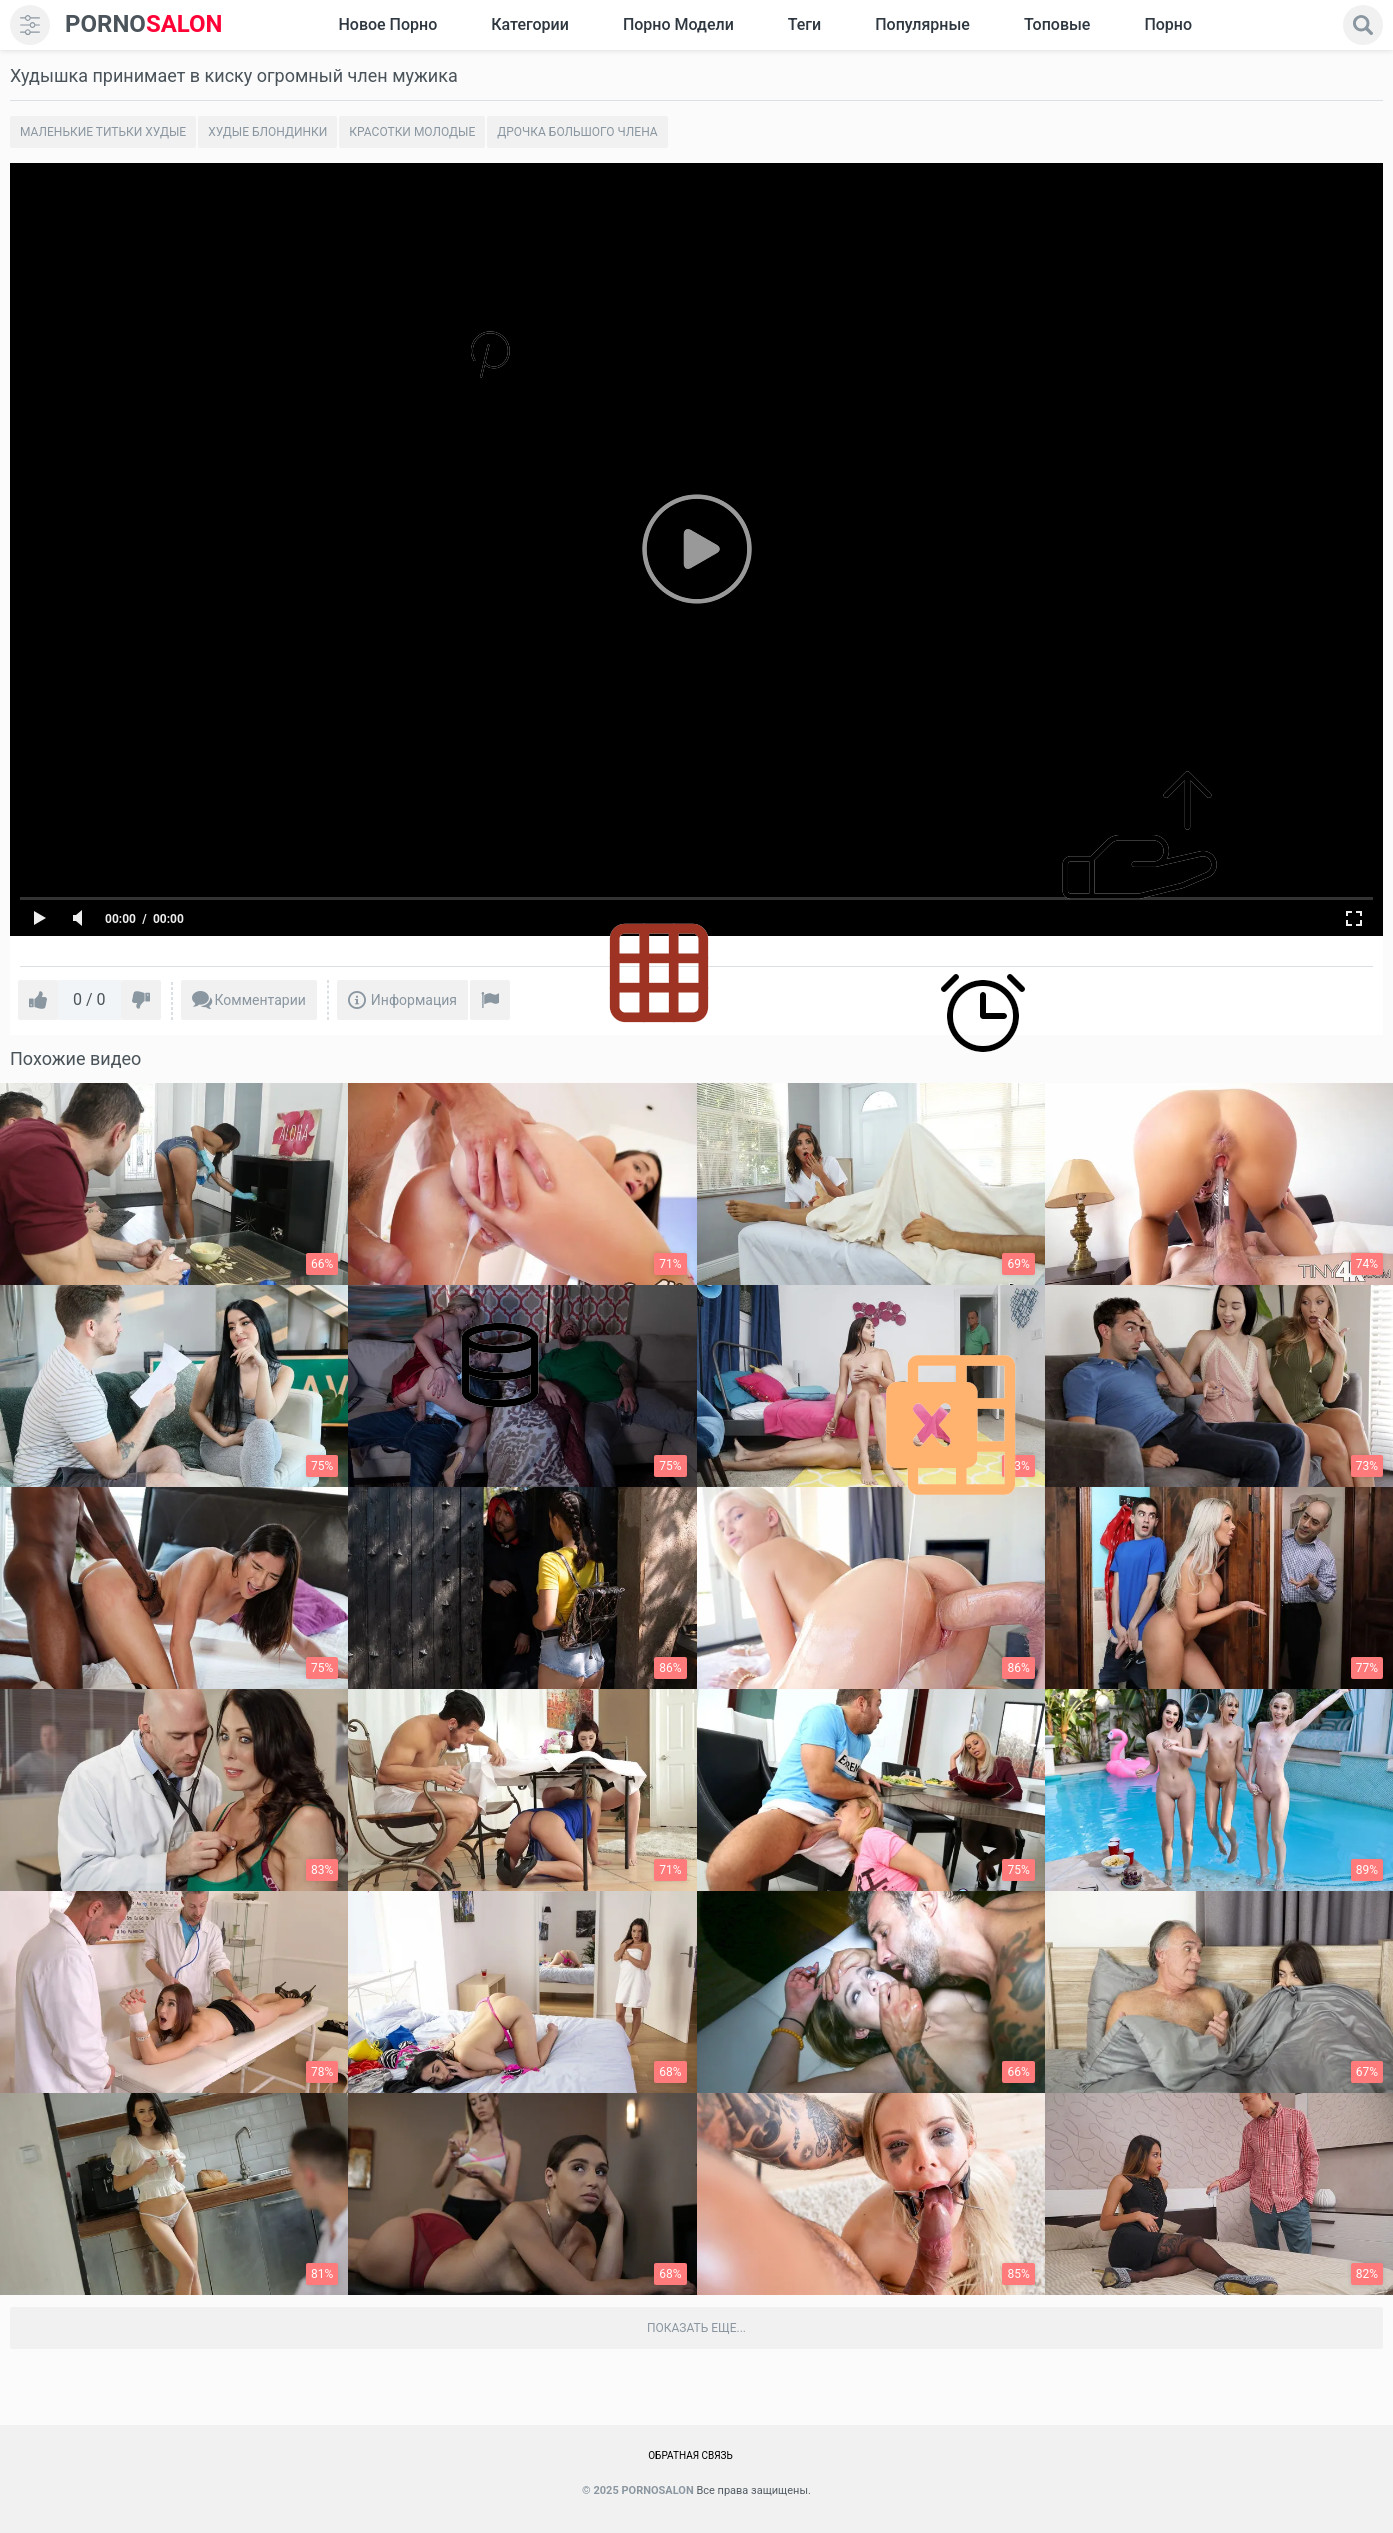 This screenshot has width=1393, height=2533. I want to click on open Pinterest app, so click(488, 354).